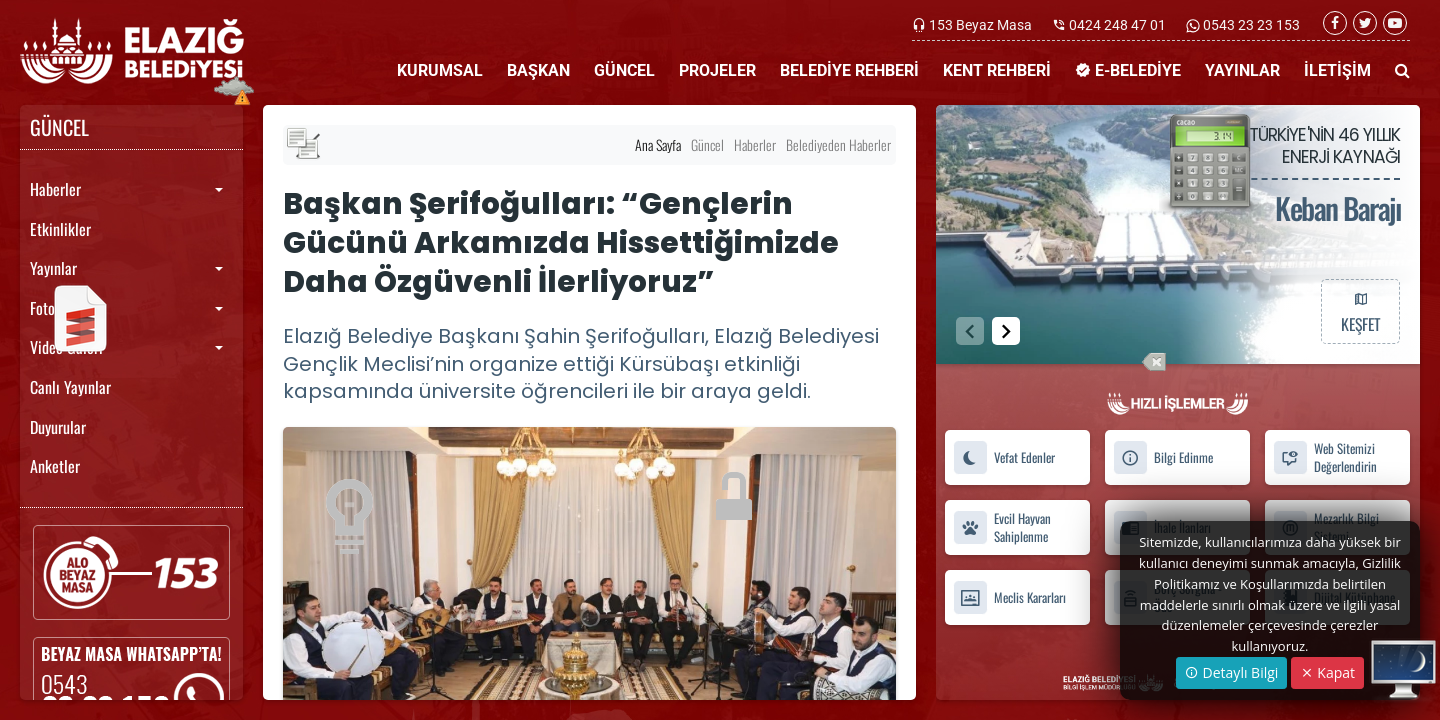  I want to click on indicates severe weather warning in your area, so click(234, 89).